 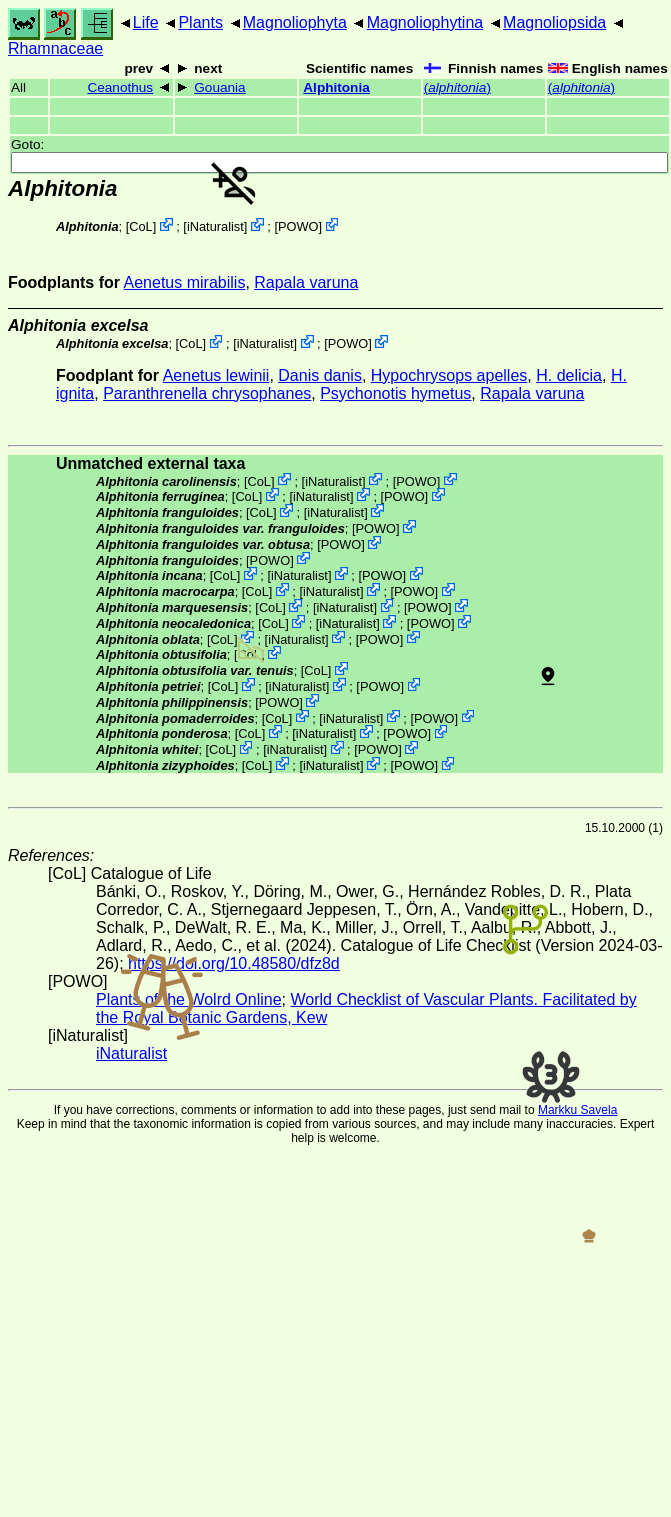 I want to click on browse recipes or cooking content, so click(x=589, y=1236).